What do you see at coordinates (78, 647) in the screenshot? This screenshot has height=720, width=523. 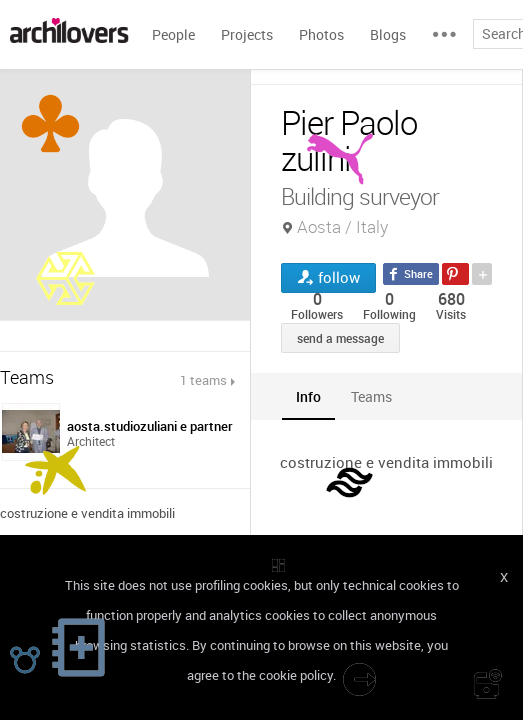 I see `access health records or medical history` at bounding box center [78, 647].